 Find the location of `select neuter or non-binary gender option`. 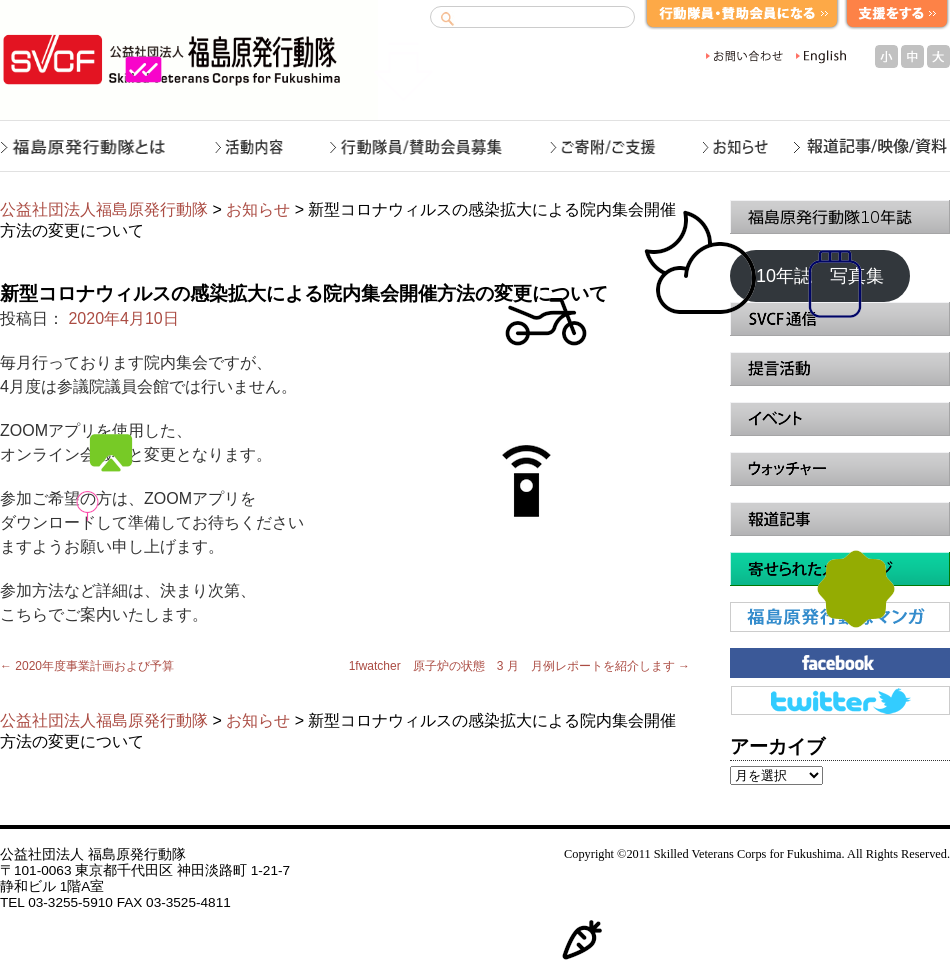

select neuter or non-binary gender option is located at coordinates (87, 505).